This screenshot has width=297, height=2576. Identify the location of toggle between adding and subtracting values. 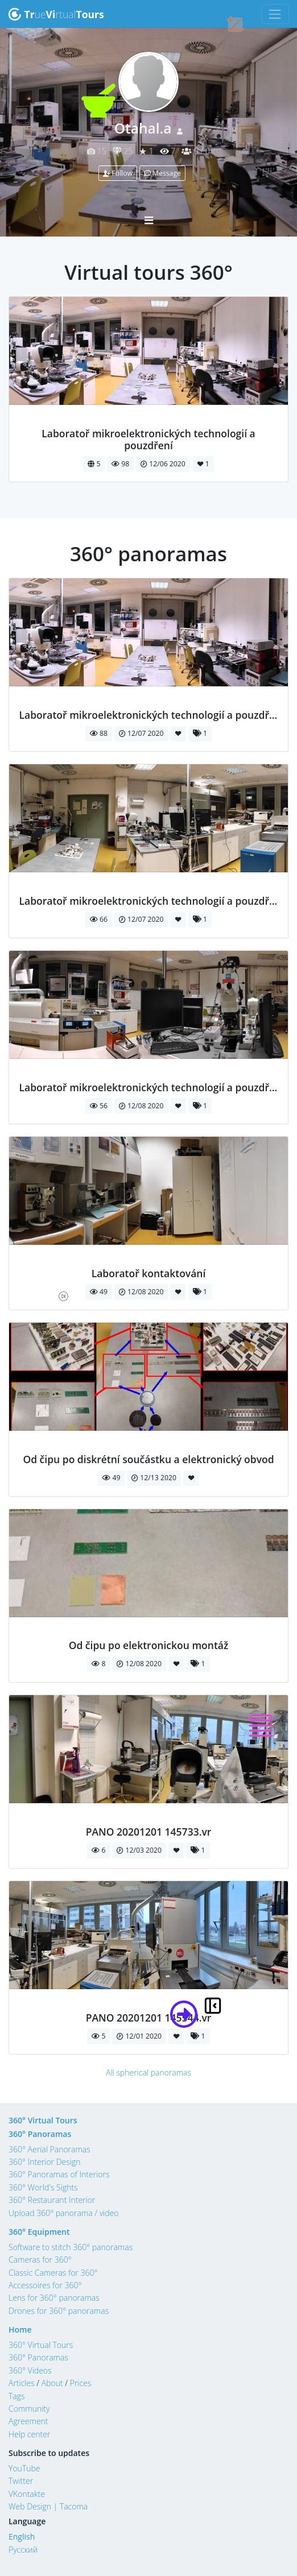
(235, 24).